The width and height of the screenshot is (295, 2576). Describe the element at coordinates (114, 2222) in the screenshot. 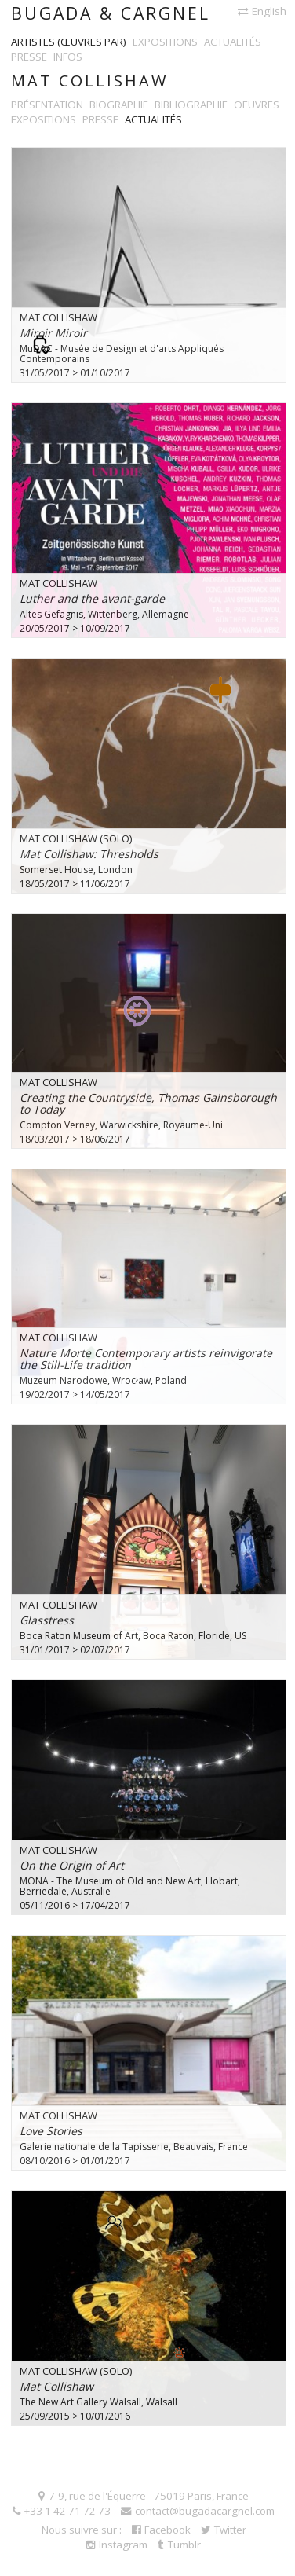

I see `view team members or collaborators` at that location.